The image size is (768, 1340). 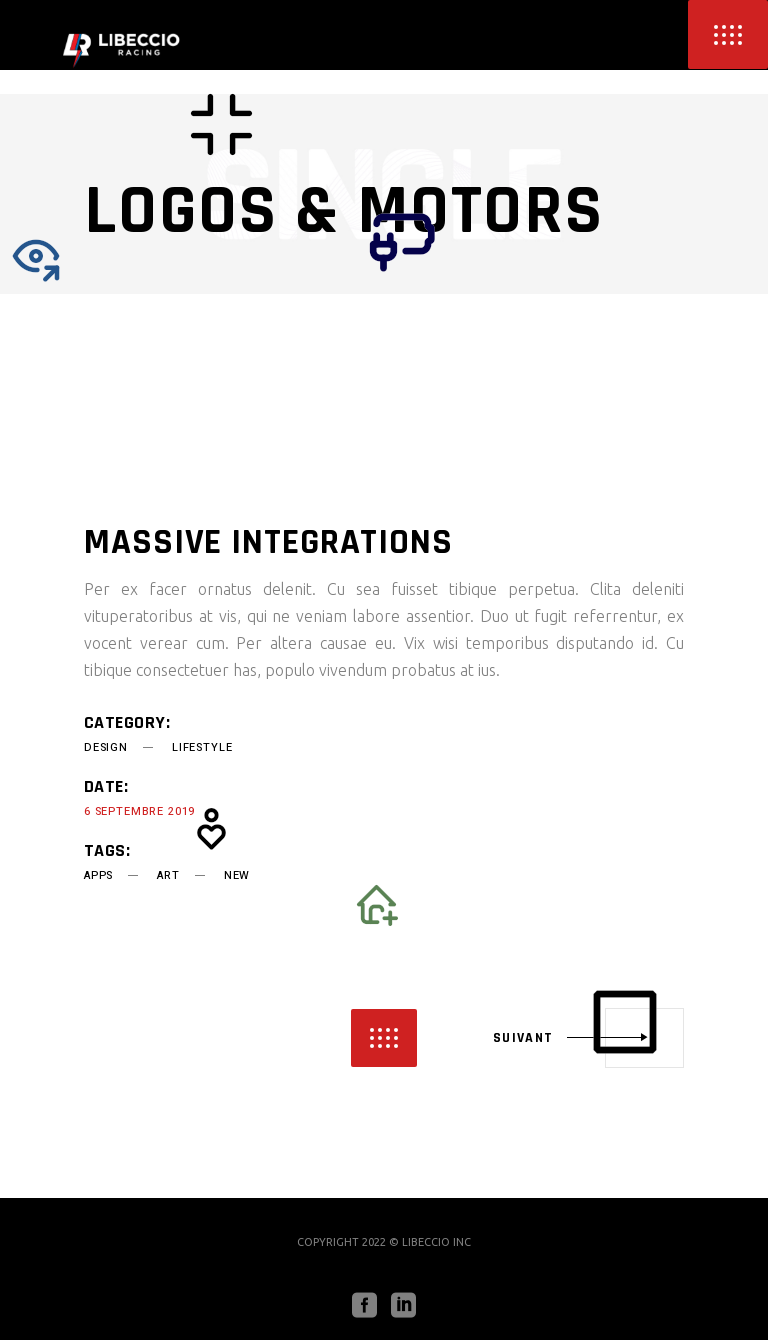 I want to click on share what you're currently viewing, so click(x=36, y=256).